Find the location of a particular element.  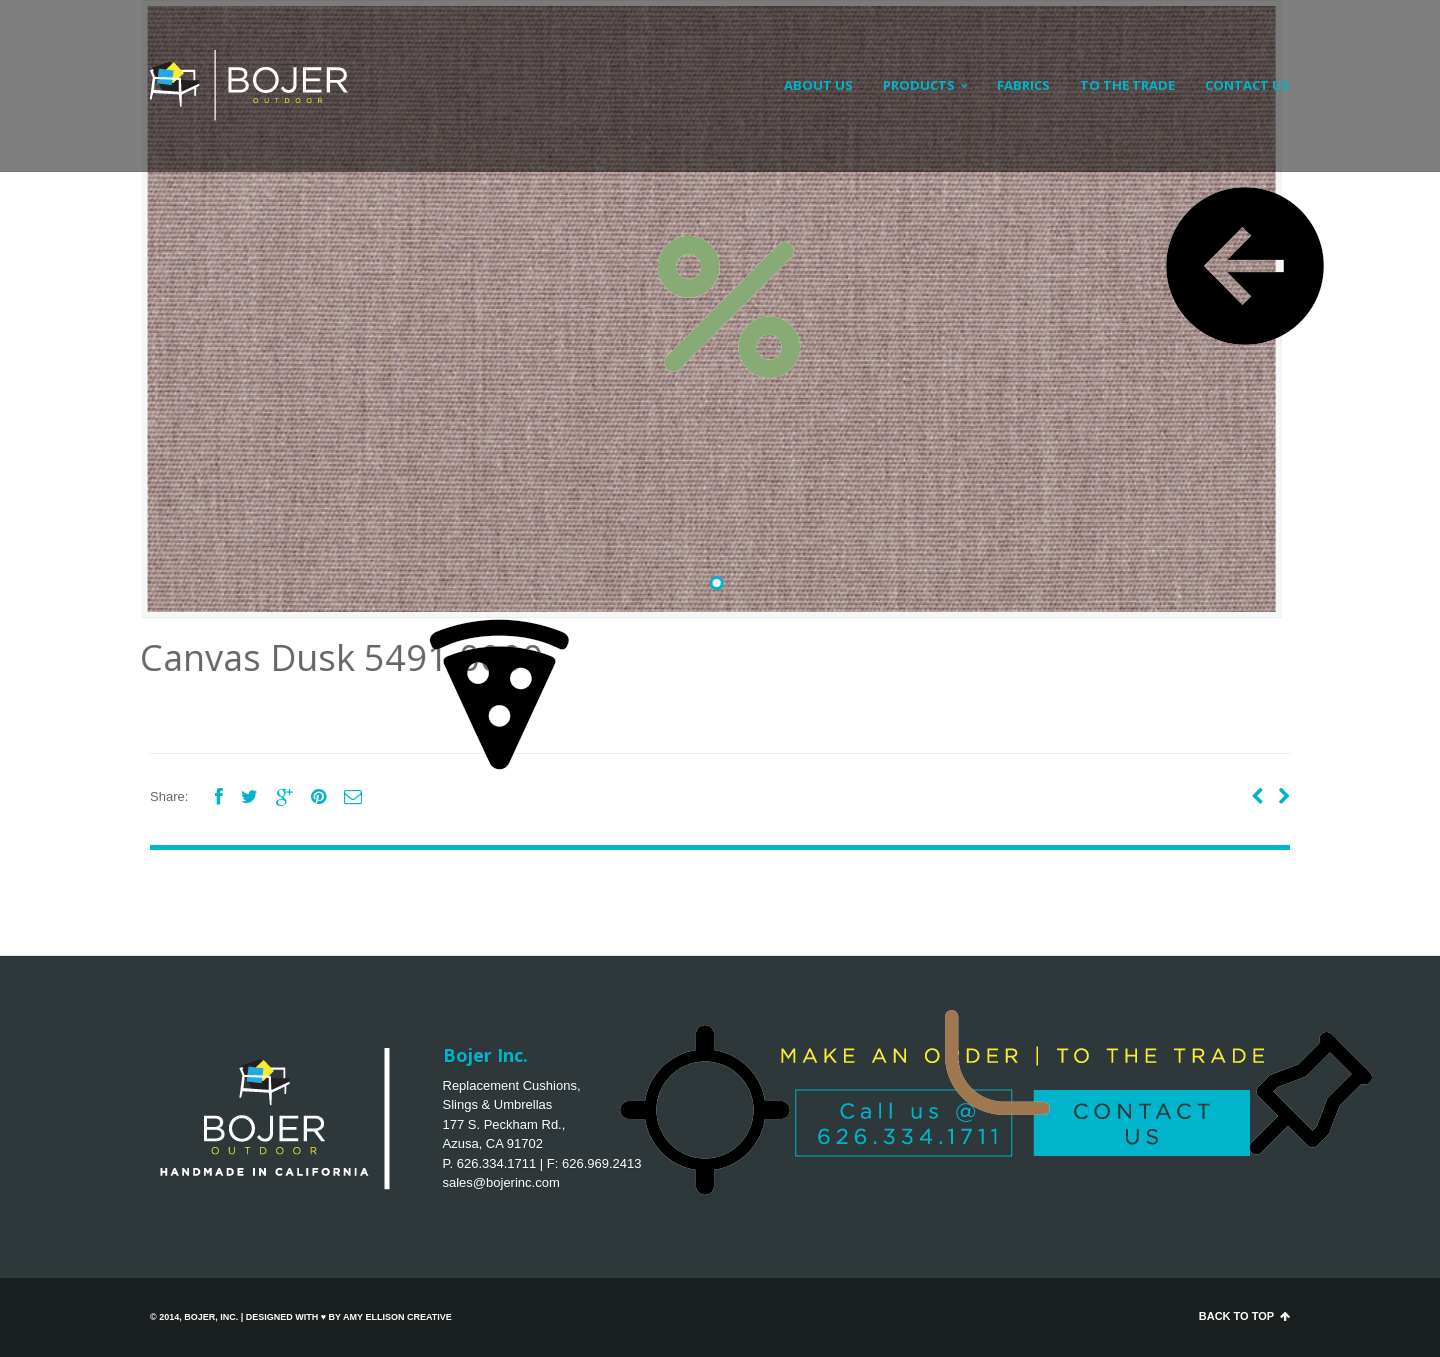

browse food delivery options is located at coordinates (499, 694).